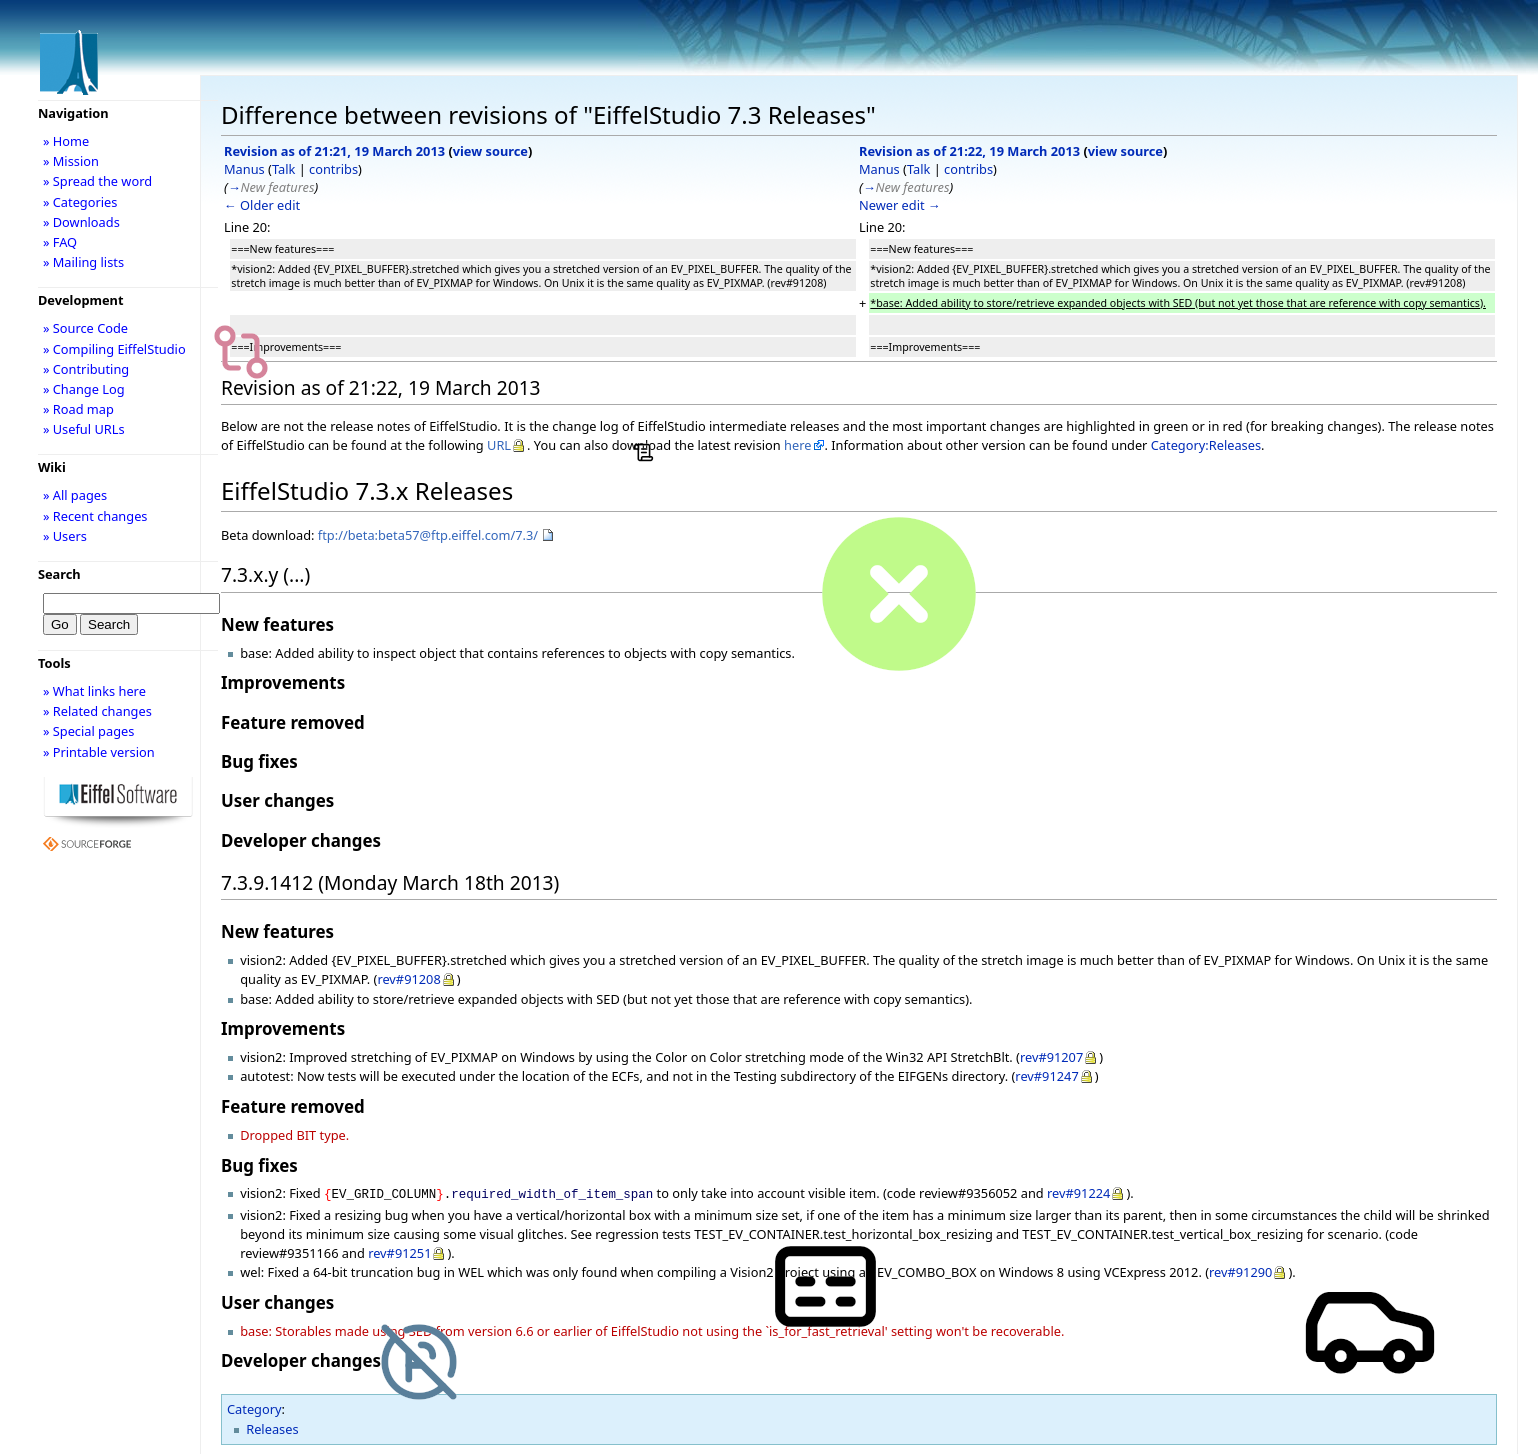  Describe the element at coordinates (419, 1362) in the screenshot. I see `no parking available` at that location.